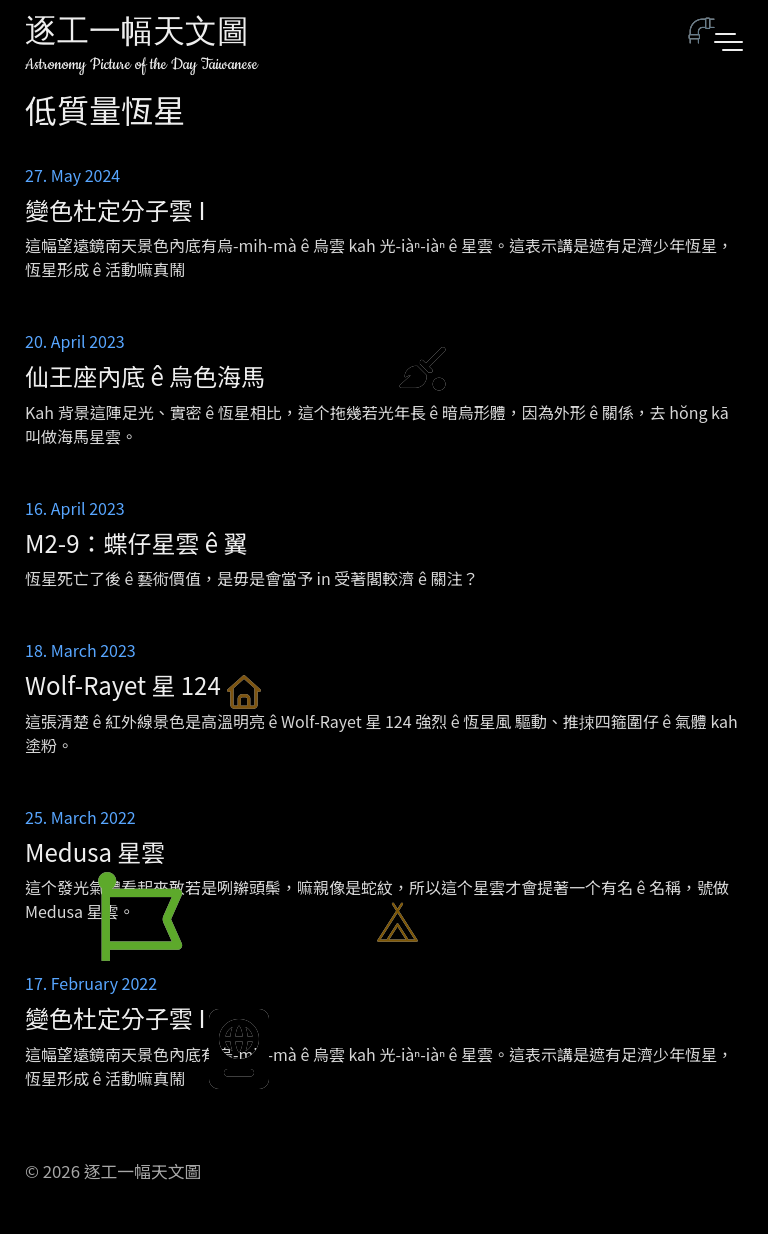 Image resolution: width=768 pixels, height=1234 pixels. I want to click on navigate to home screen, so click(244, 692).